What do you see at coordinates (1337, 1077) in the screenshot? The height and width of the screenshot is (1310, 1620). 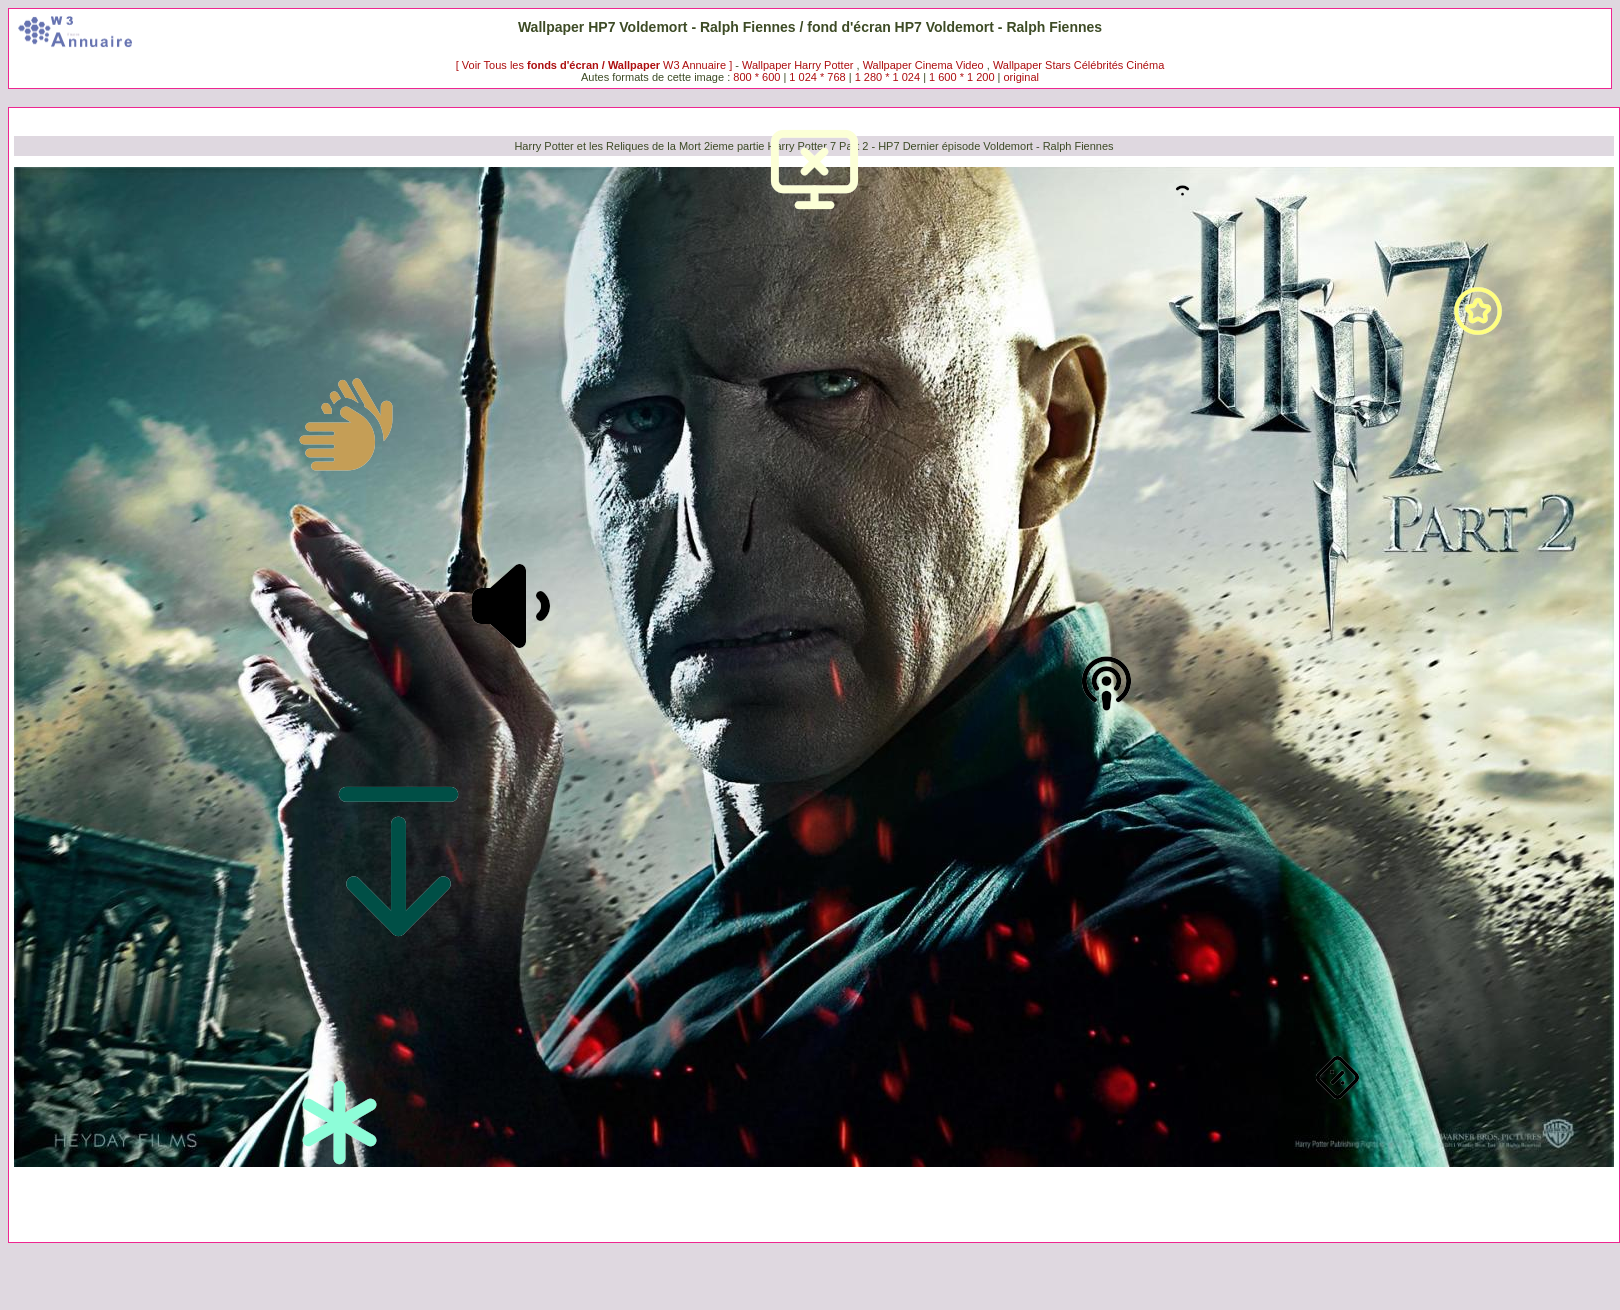 I see `view discount or promotional offer` at bounding box center [1337, 1077].